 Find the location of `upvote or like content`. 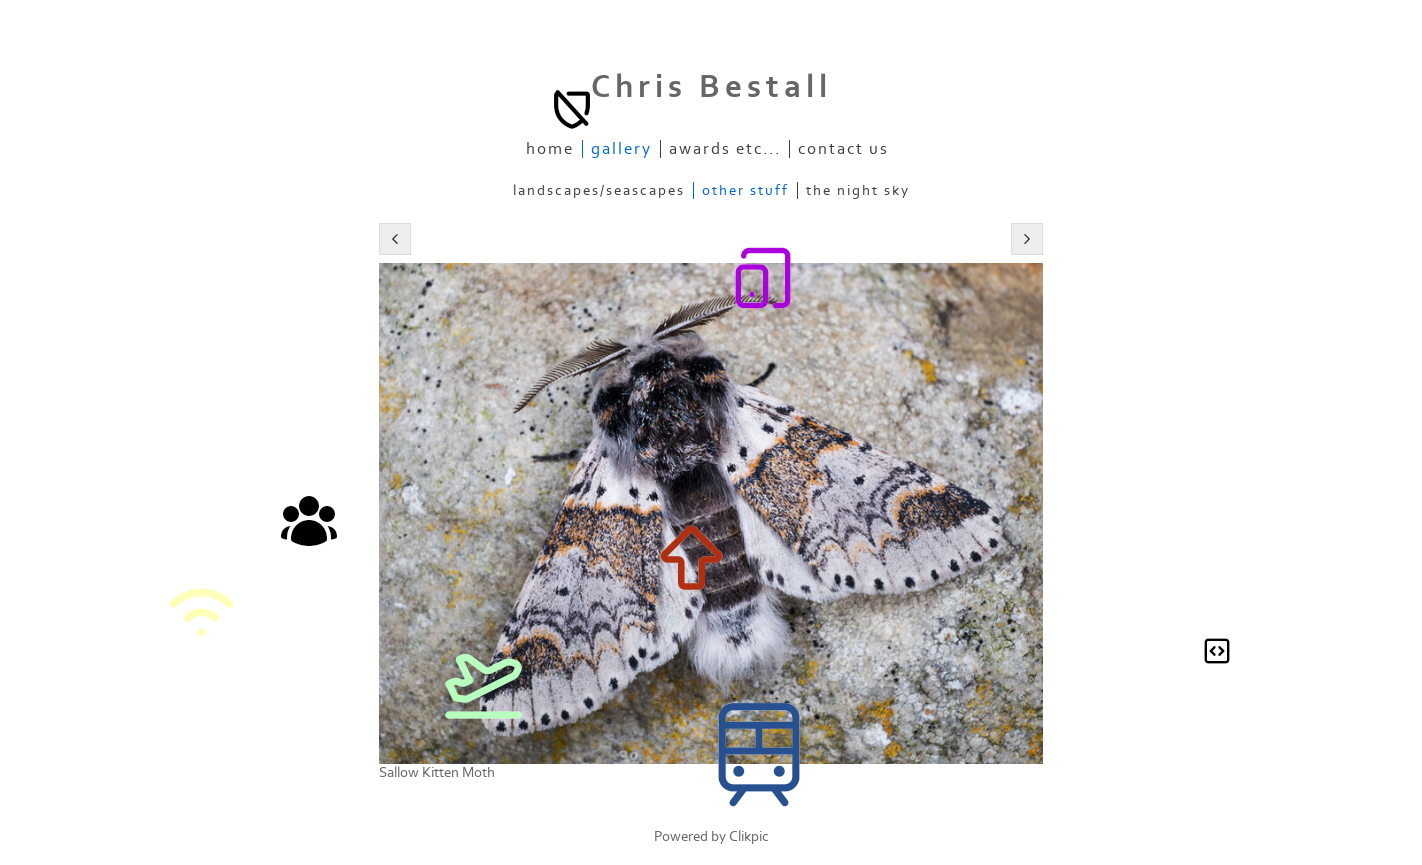

upvote or like content is located at coordinates (691, 559).